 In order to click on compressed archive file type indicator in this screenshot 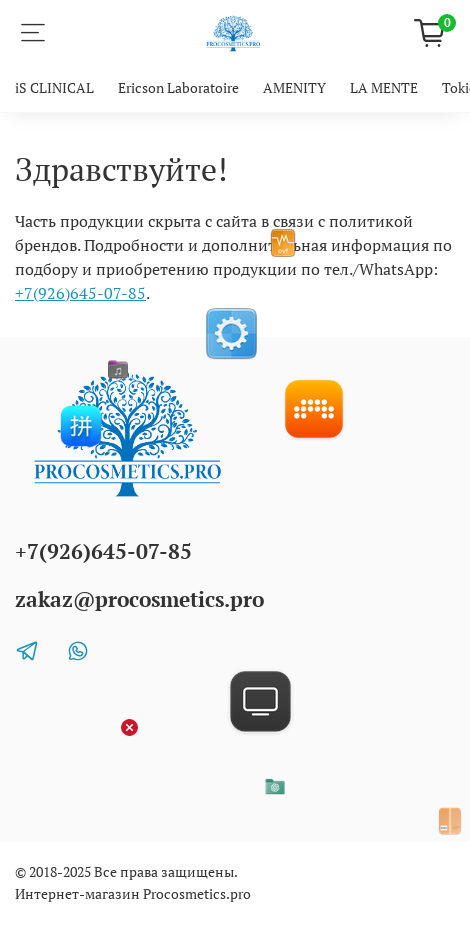, I will do `click(450, 821)`.